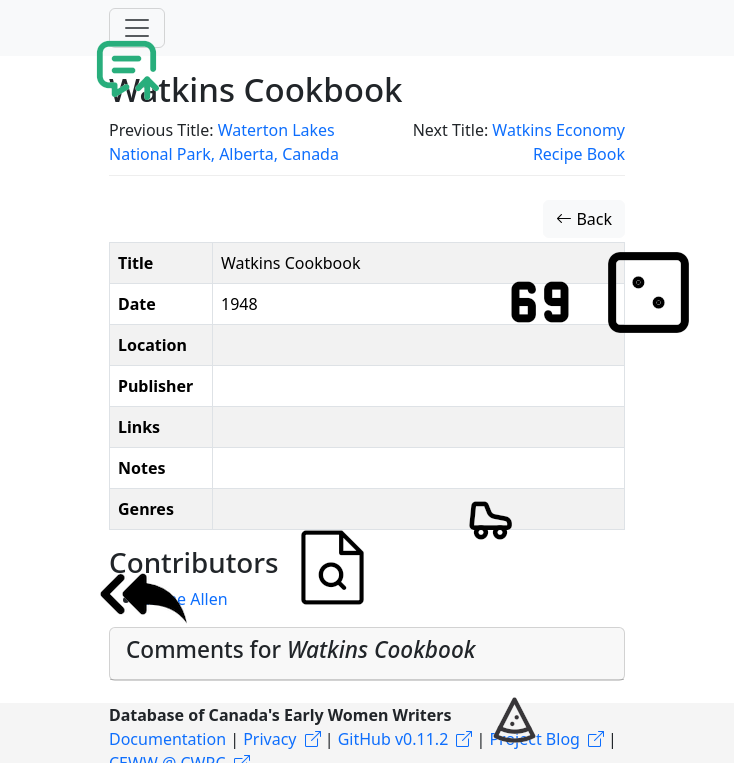 The image size is (734, 763). What do you see at coordinates (126, 67) in the screenshot?
I see `send or submit a message` at bounding box center [126, 67].